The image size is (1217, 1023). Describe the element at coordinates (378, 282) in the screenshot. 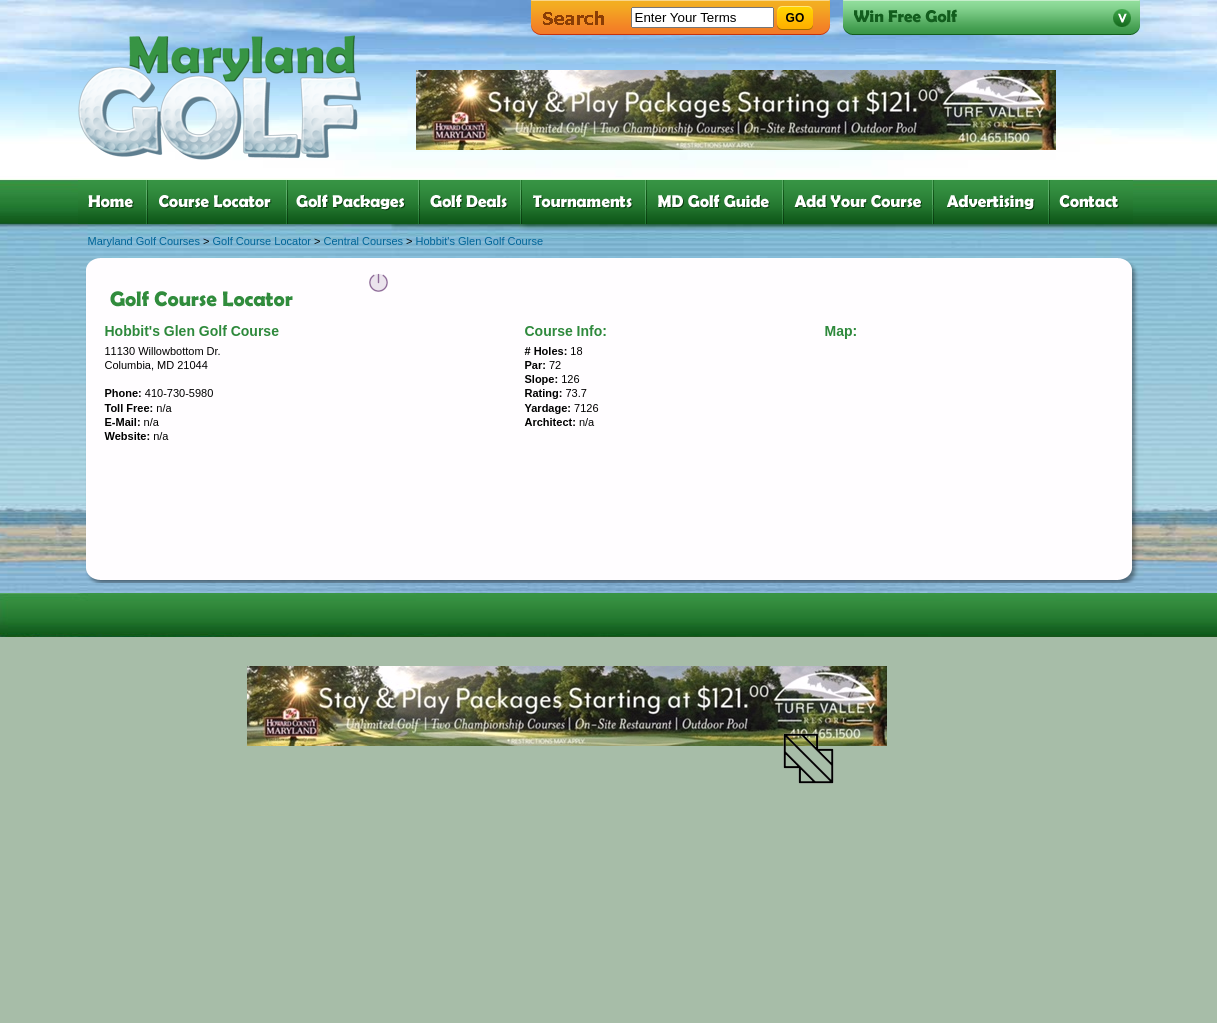

I see `turn device on or off` at that location.